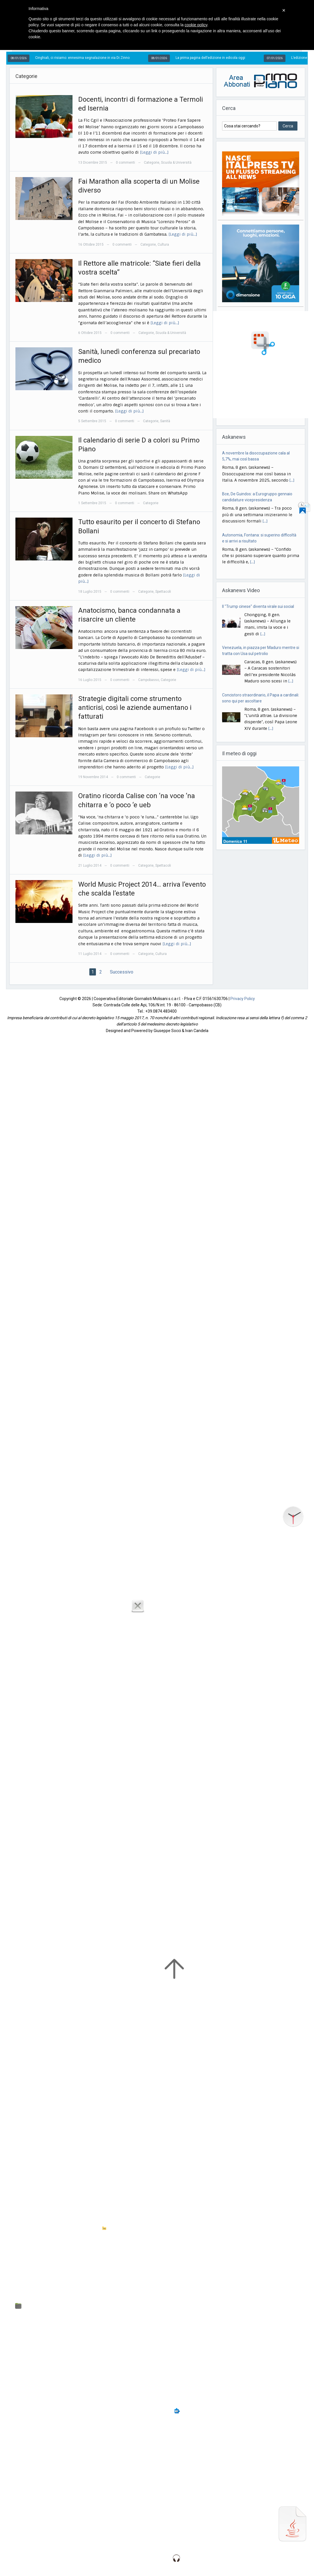 Image resolution: width=314 pixels, height=2576 pixels. I want to click on access date and time settings, so click(293, 1517).